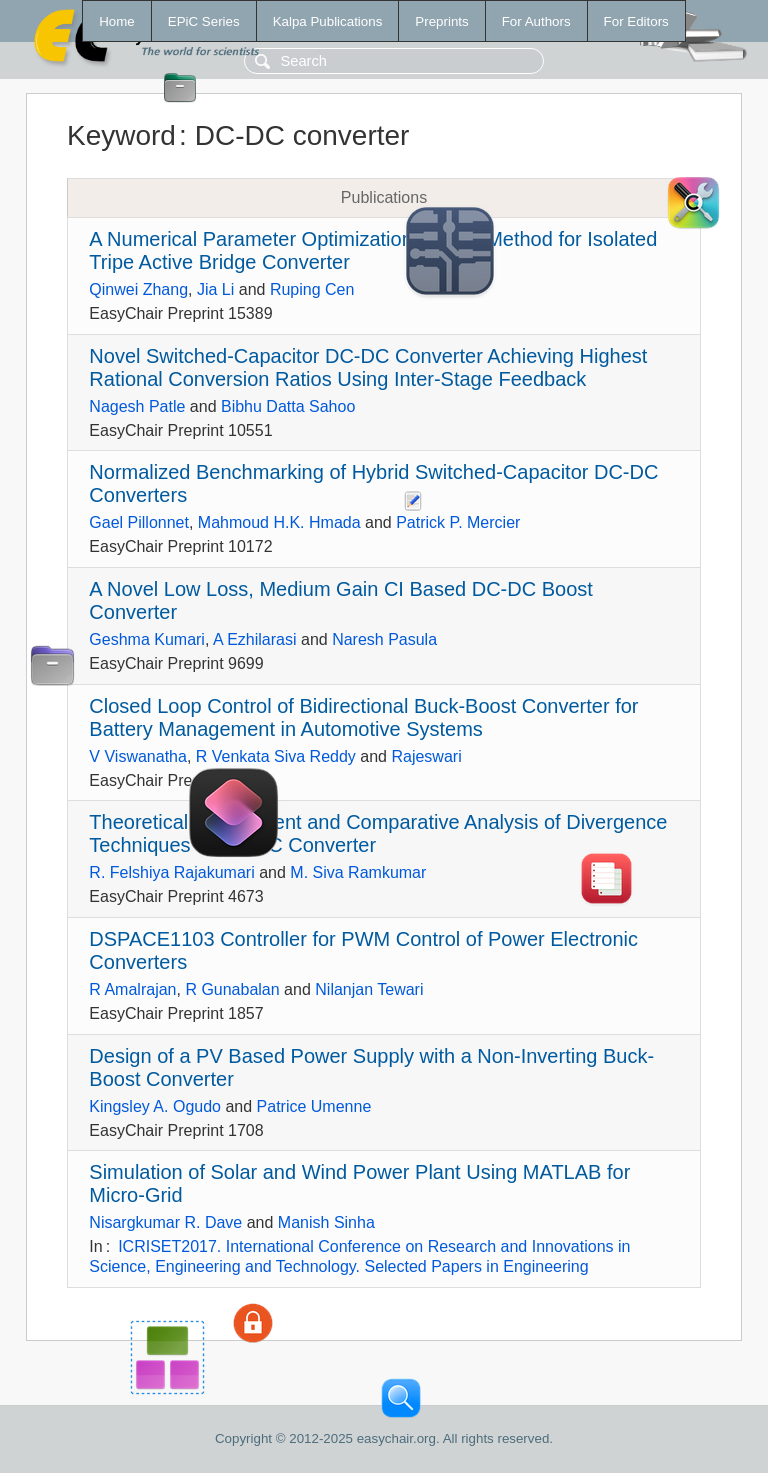 The image size is (768, 1473). What do you see at coordinates (180, 87) in the screenshot?
I see `open the file manager application` at bounding box center [180, 87].